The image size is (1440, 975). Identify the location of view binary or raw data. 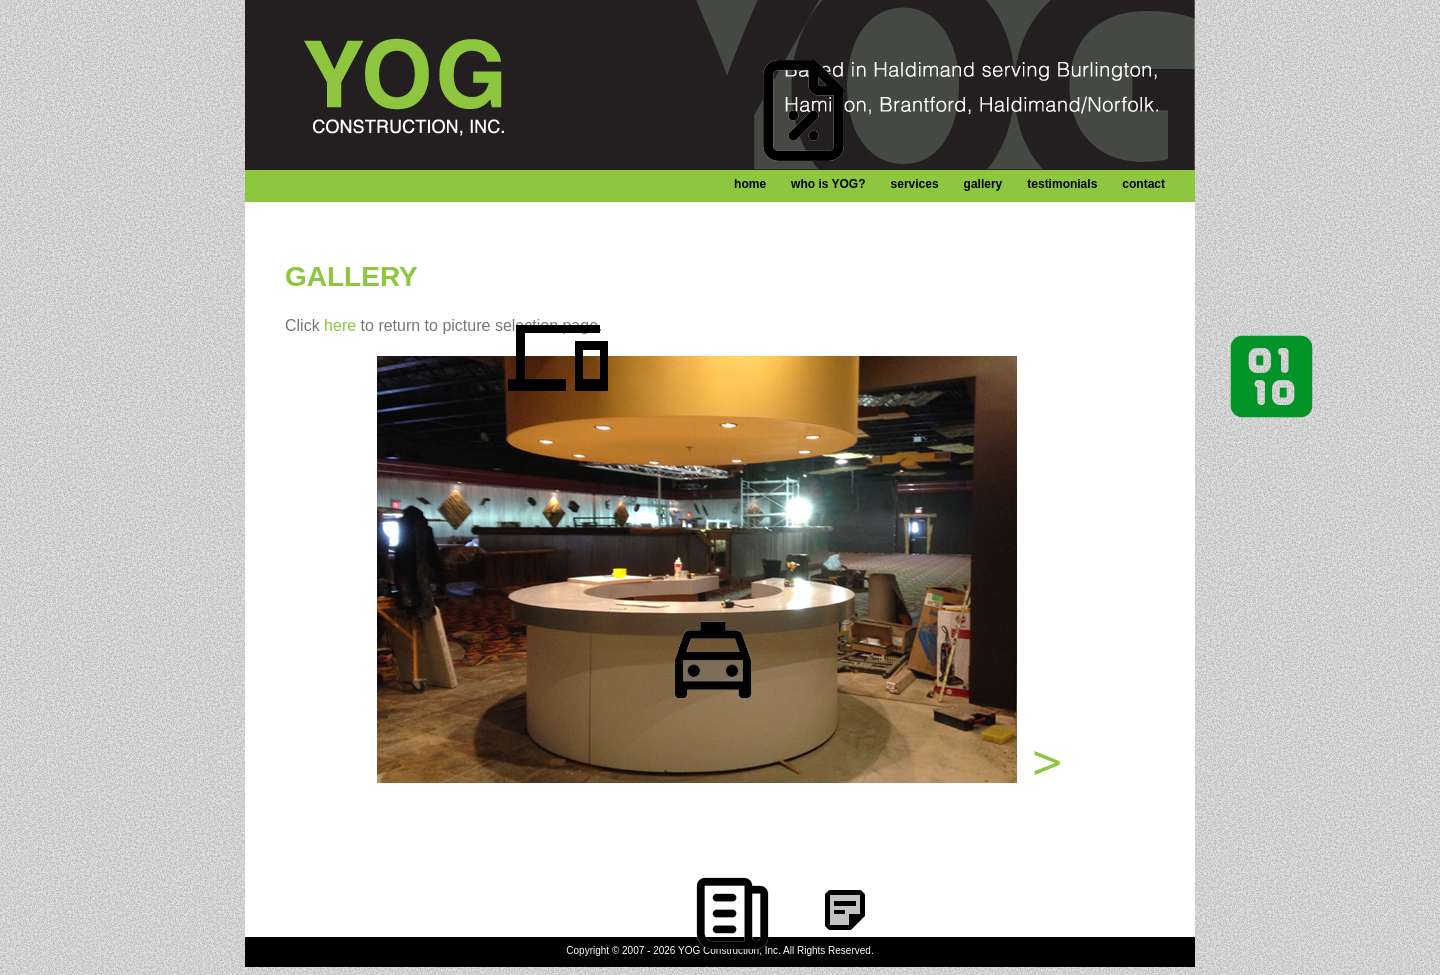
(1271, 376).